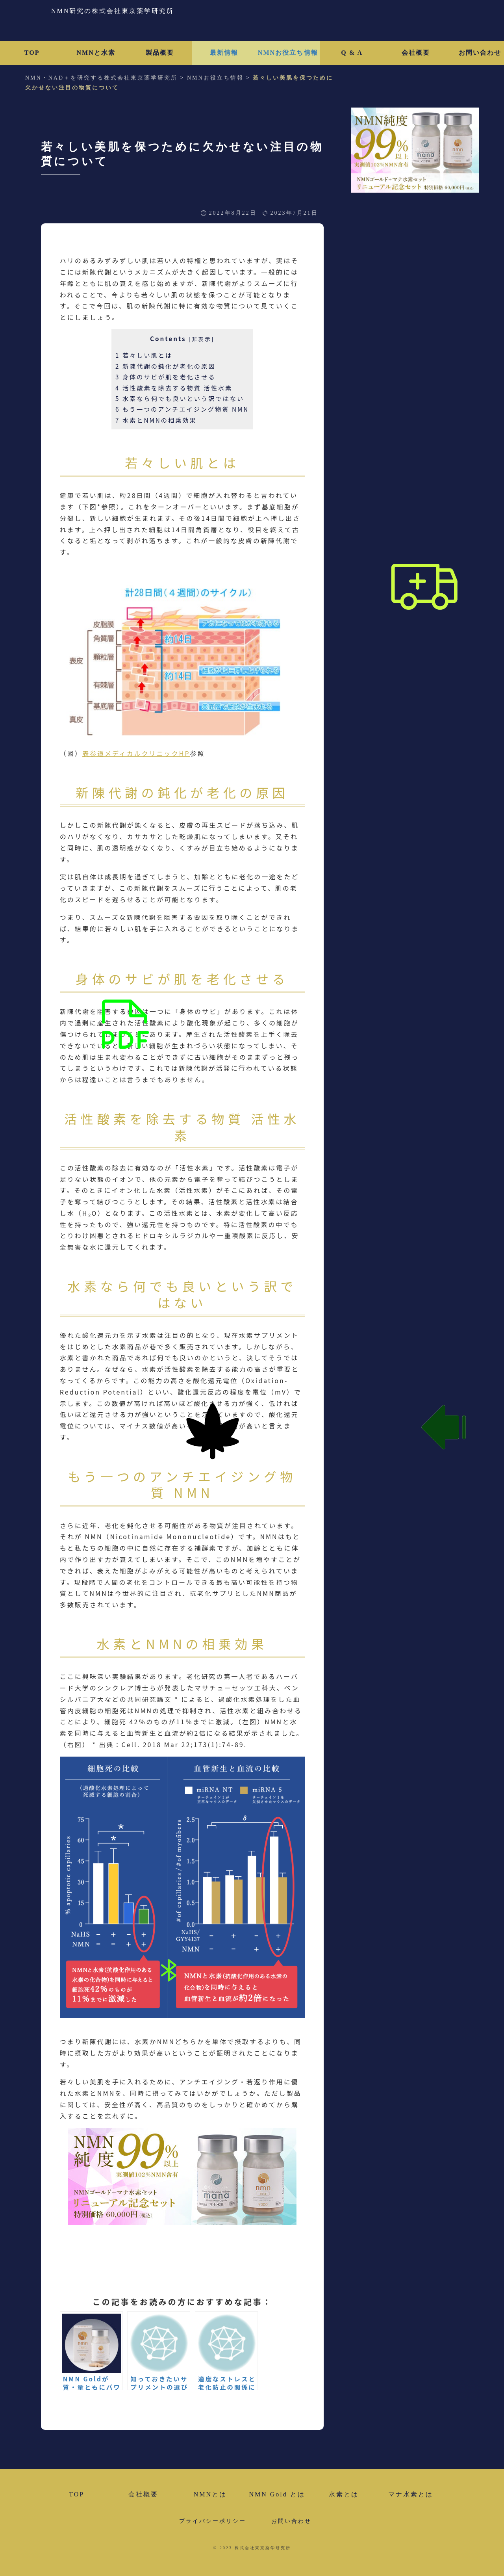 The width and height of the screenshot is (504, 2576). Describe the element at coordinates (213, 1431) in the screenshot. I see `indicates cannabis-related products or content` at that location.